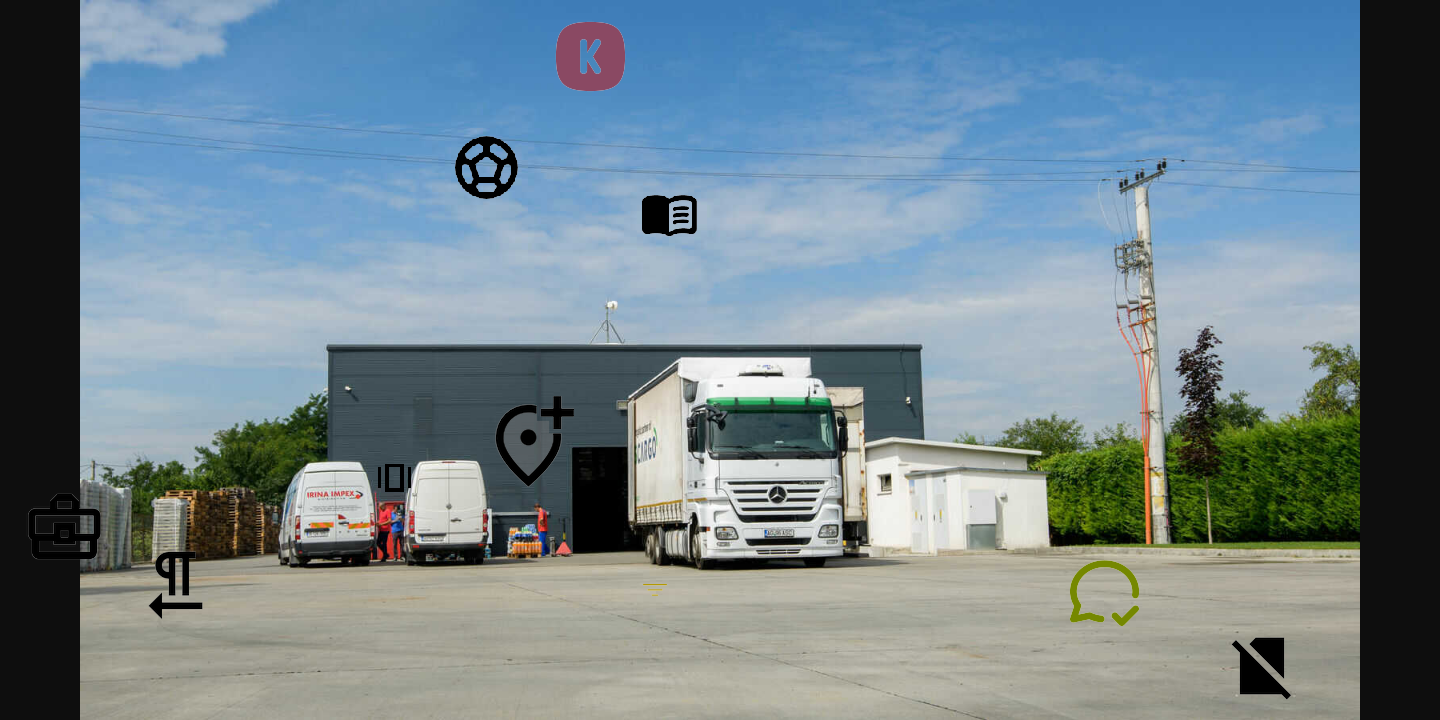  Describe the element at coordinates (590, 56) in the screenshot. I see `indicates items starting with the letter K` at that location.